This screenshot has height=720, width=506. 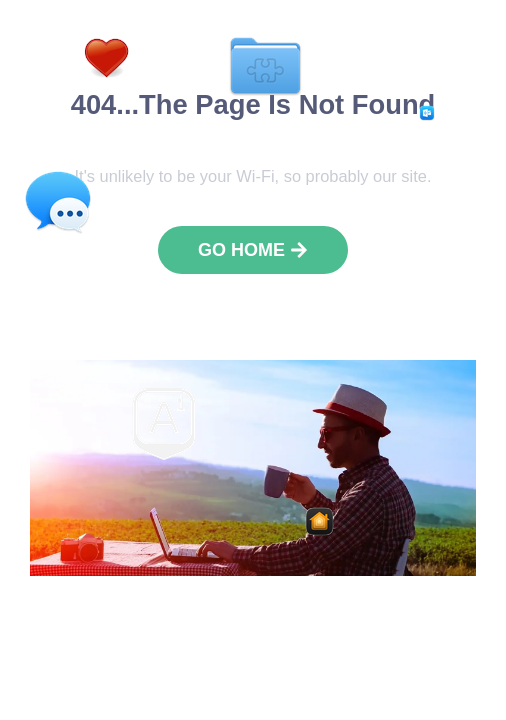 I want to click on indicates active keyboard input mode, so click(x=164, y=424).